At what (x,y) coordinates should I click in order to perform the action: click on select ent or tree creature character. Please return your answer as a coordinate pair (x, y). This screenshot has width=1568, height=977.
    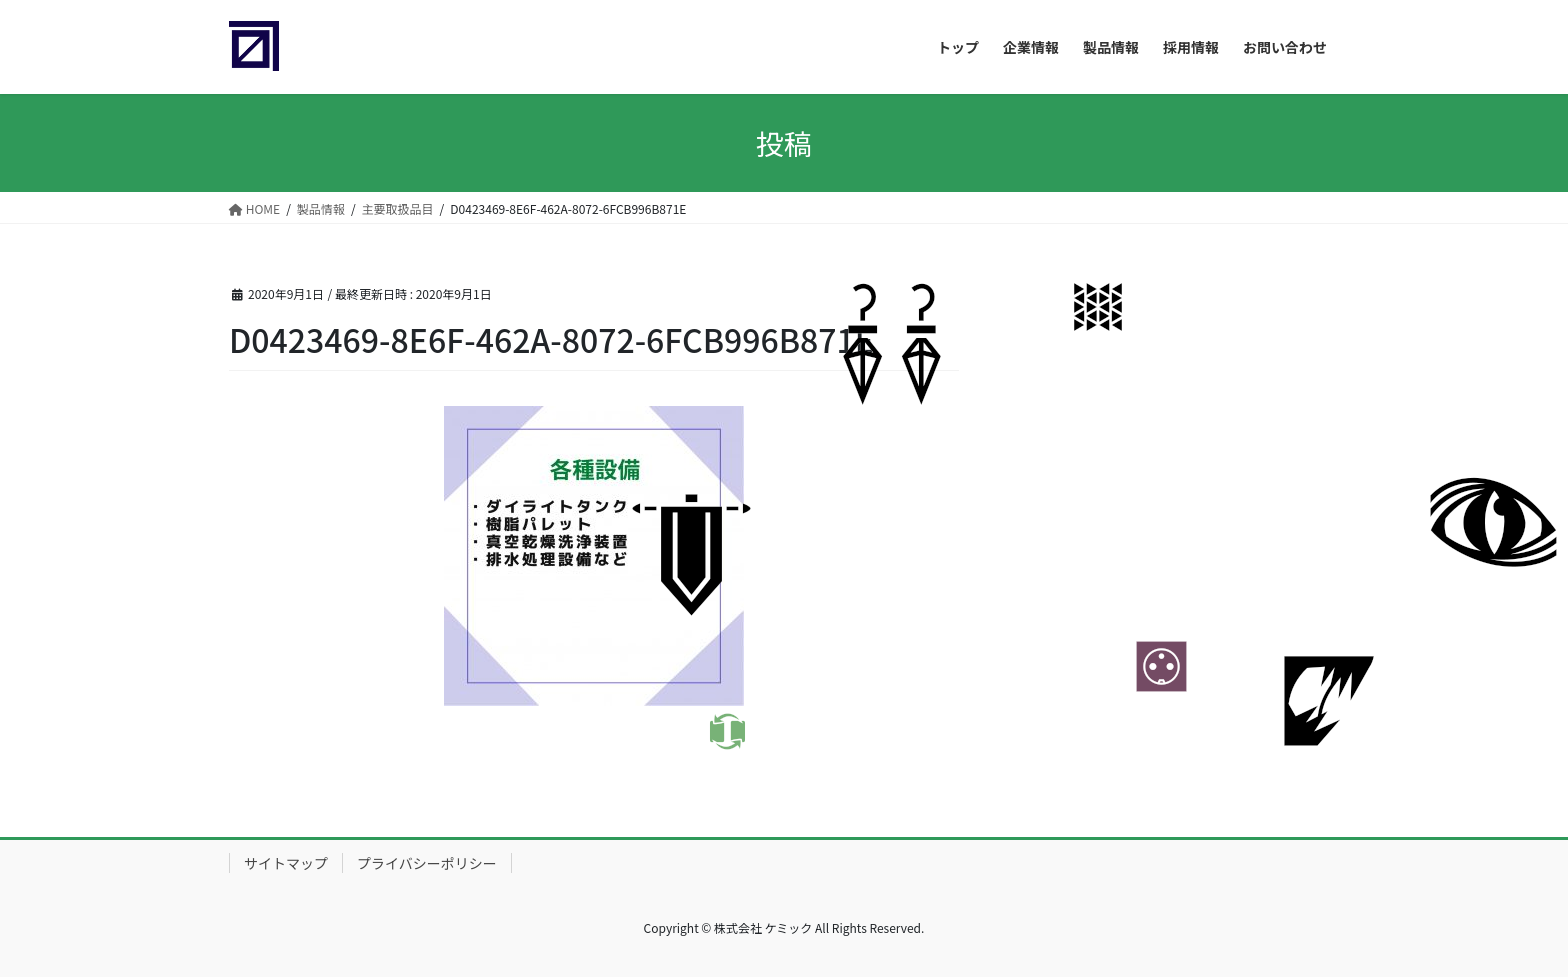
    Looking at the image, I should click on (1329, 701).